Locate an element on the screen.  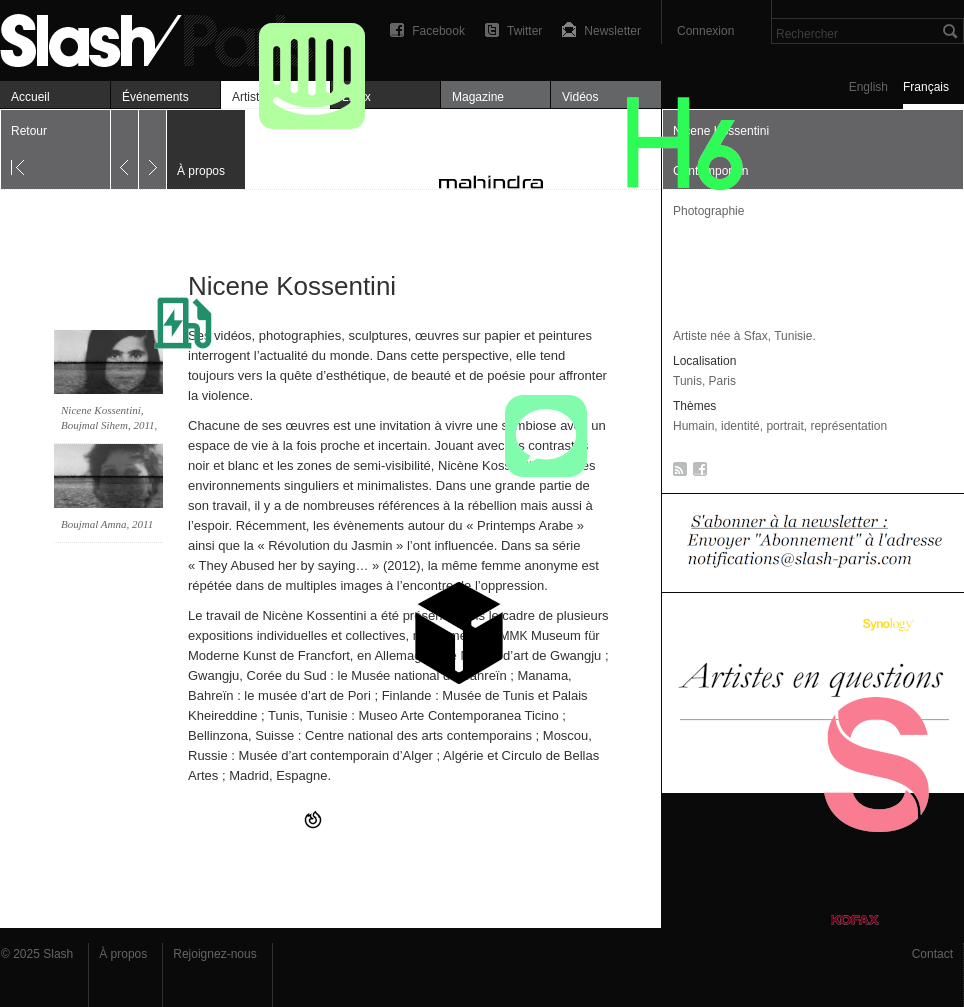
navigate to Sanity CMS integration is located at coordinates (876, 764).